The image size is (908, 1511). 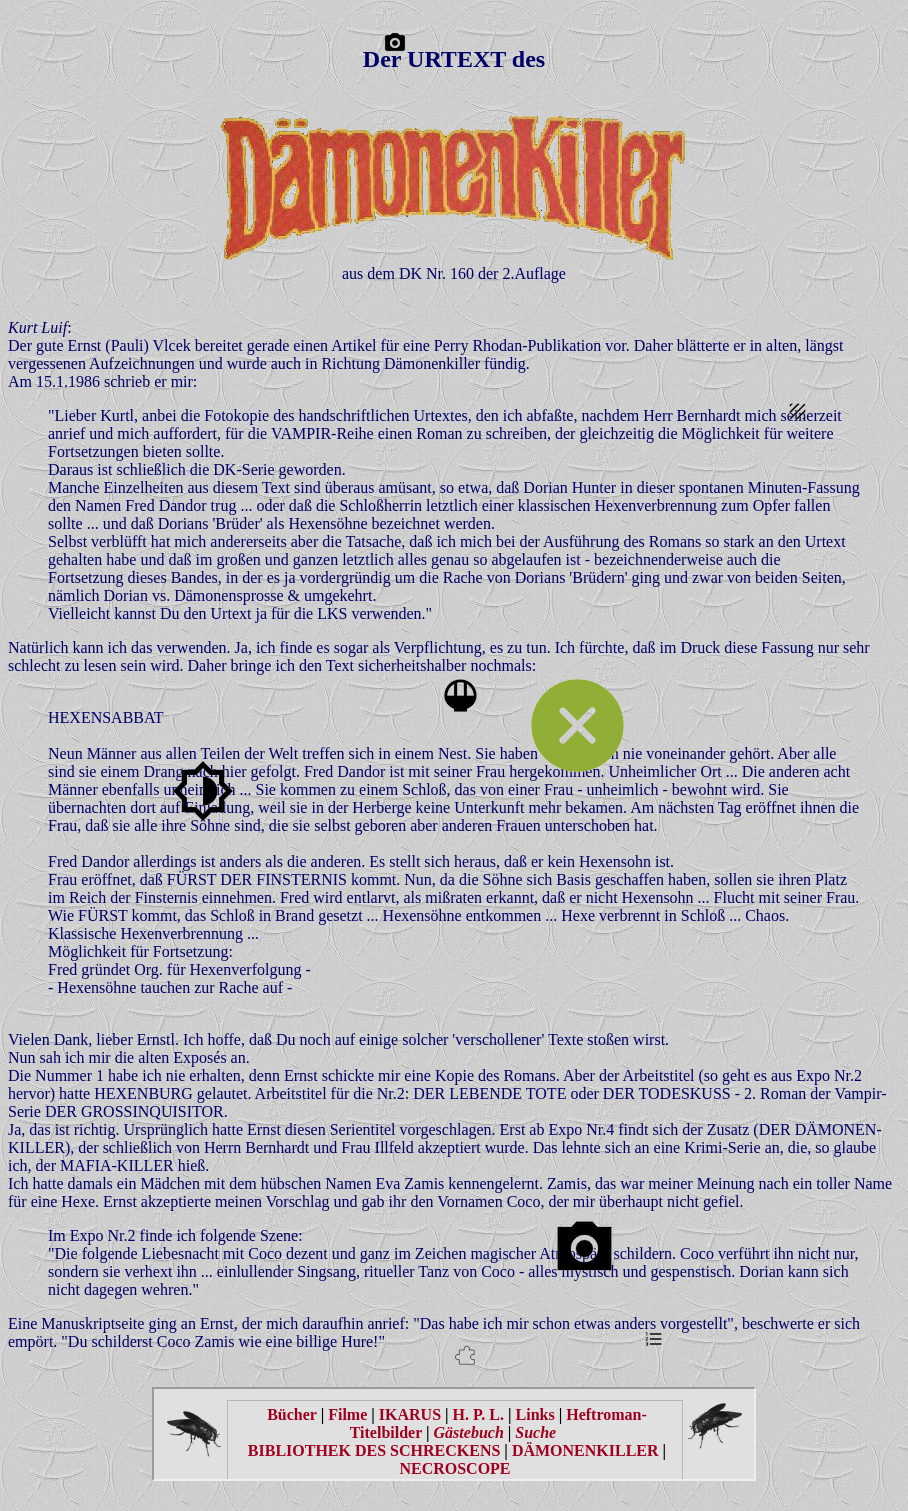 What do you see at coordinates (460, 695) in the screenshot?
I see `browse asian or rice-based cuisine options` at bounding box center [460, 695].